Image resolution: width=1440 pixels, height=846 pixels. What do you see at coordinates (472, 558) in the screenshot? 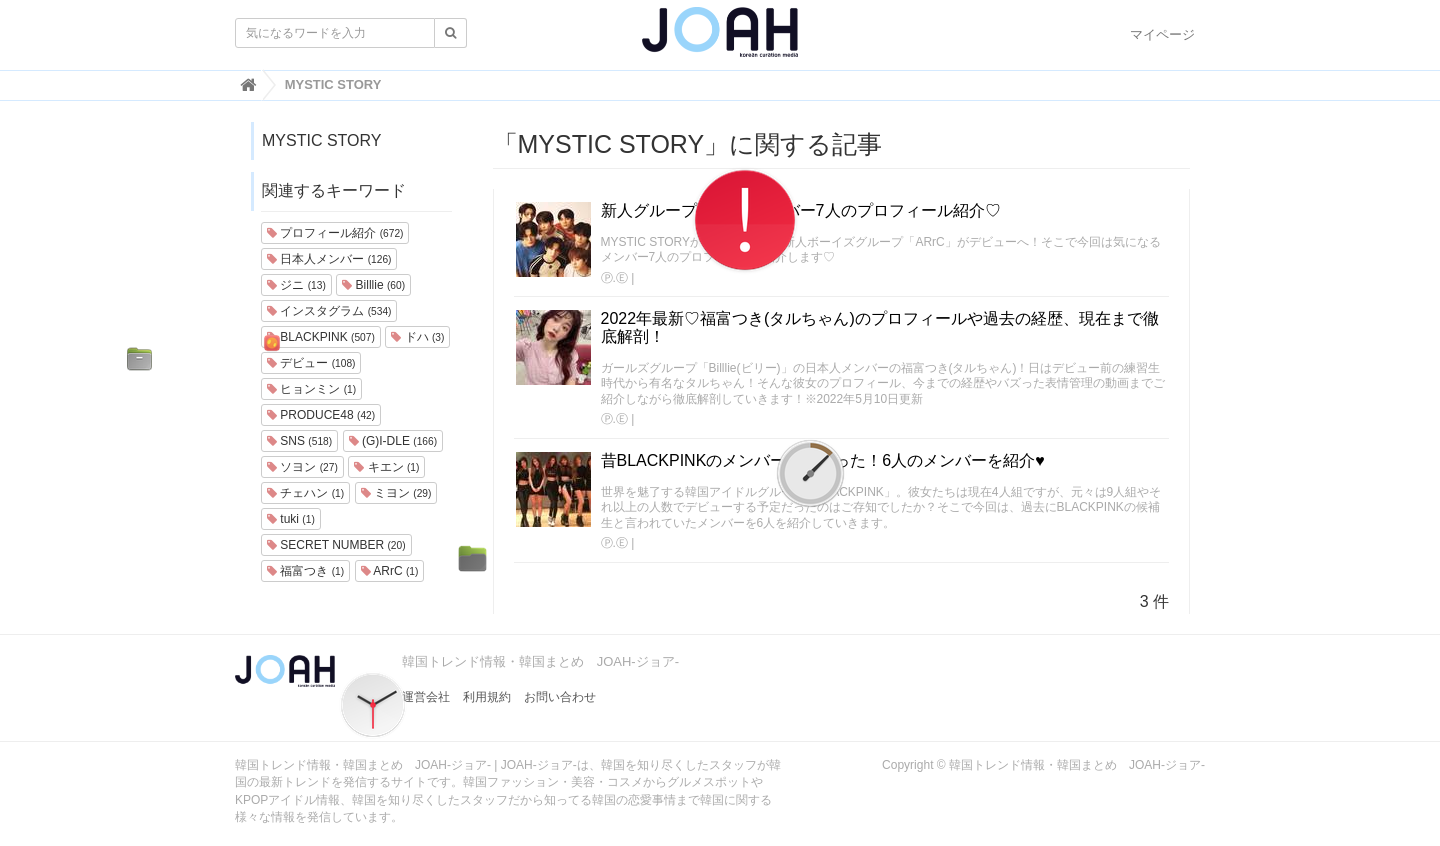
I see `indicates a folder is ready to accept dragged items` at bounding box center [472, 558].